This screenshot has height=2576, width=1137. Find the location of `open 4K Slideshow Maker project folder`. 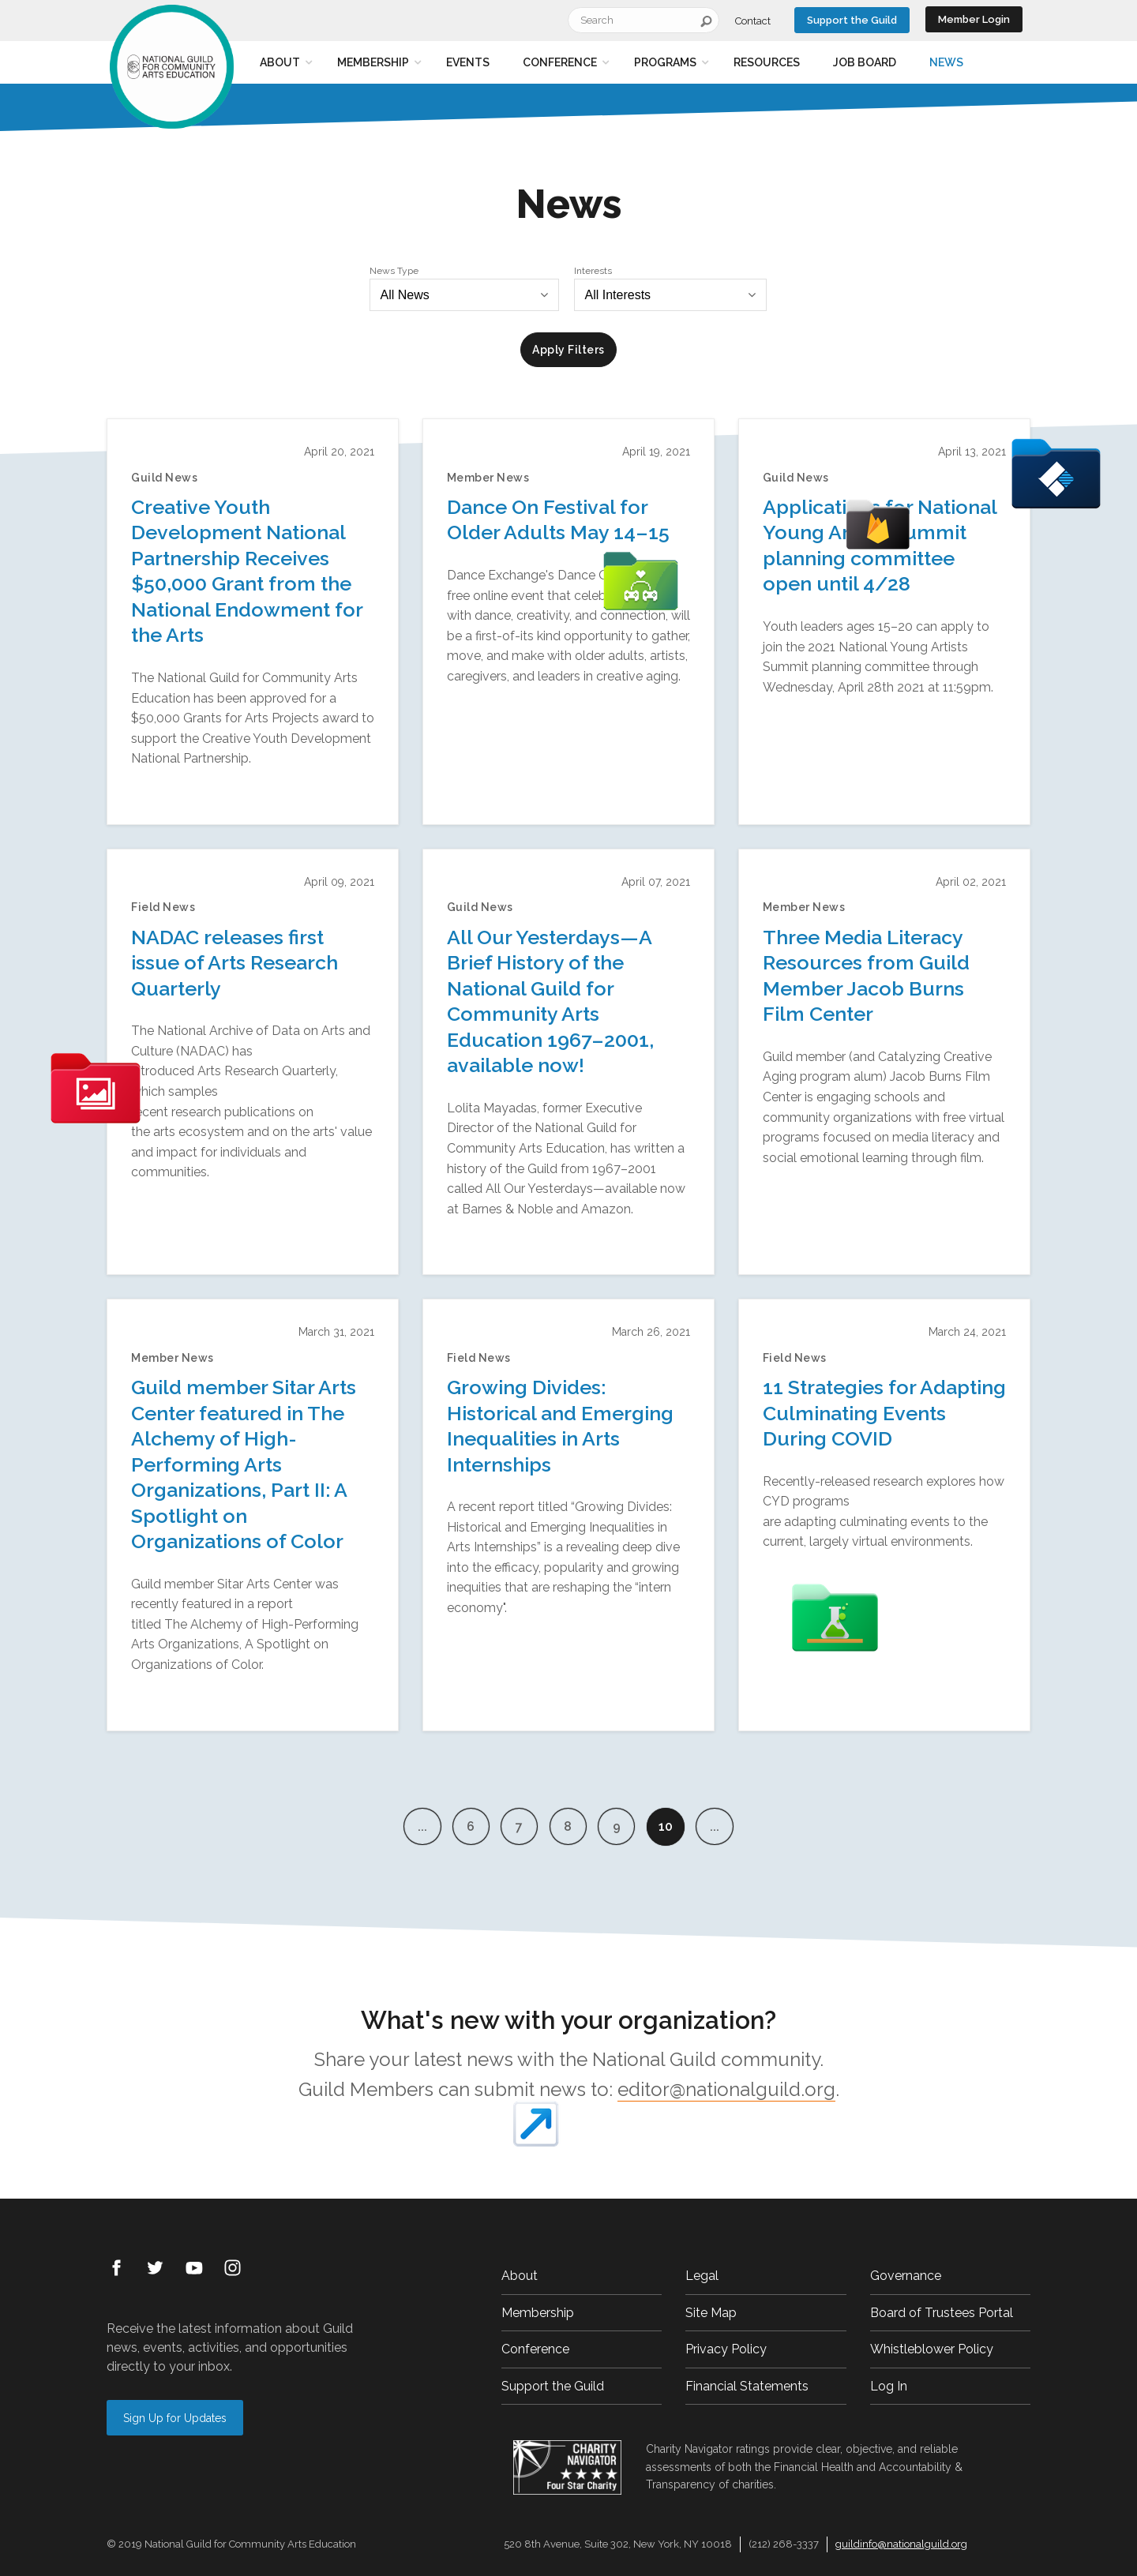

open 4K Slideshow Maker project folder is located at coordinates (95, 1090).